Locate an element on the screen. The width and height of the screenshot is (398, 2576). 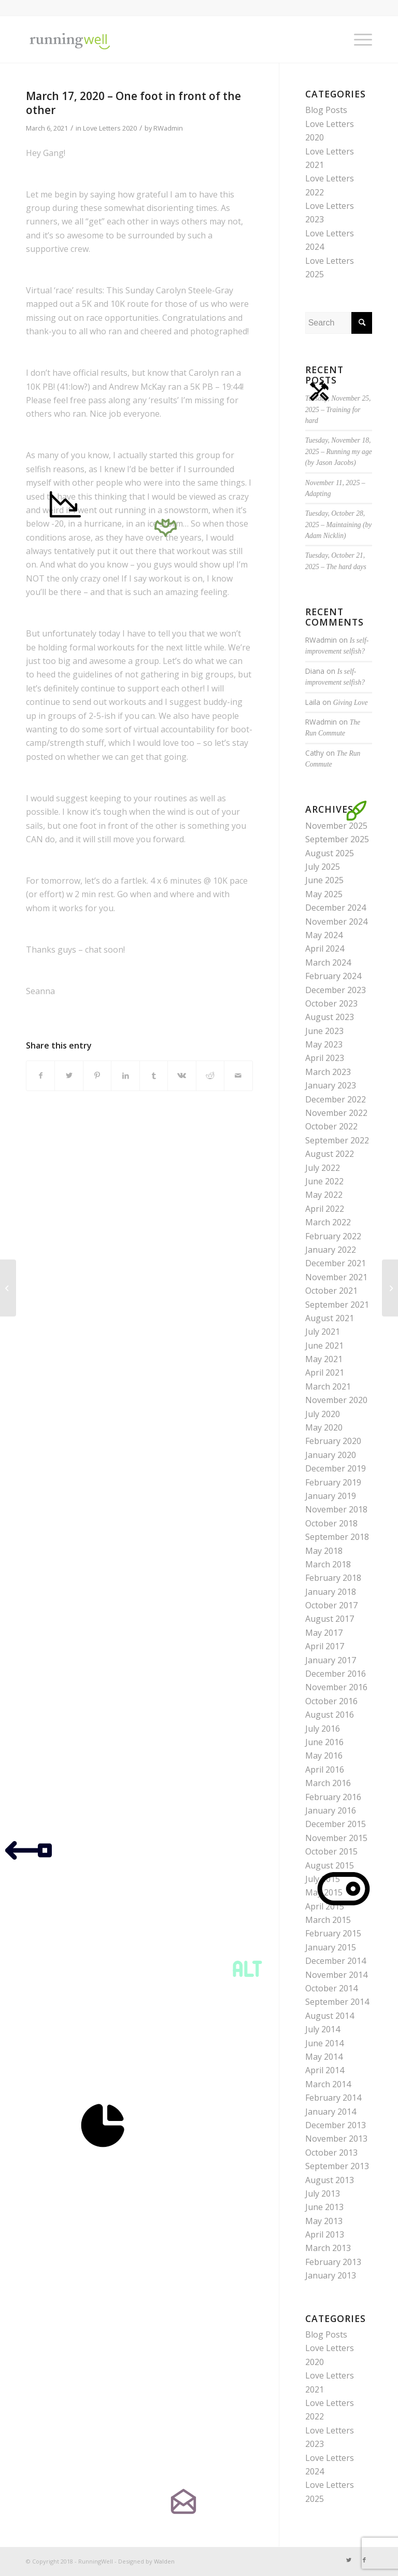
view declining metrics or trends is located at coordinates (65, 504).